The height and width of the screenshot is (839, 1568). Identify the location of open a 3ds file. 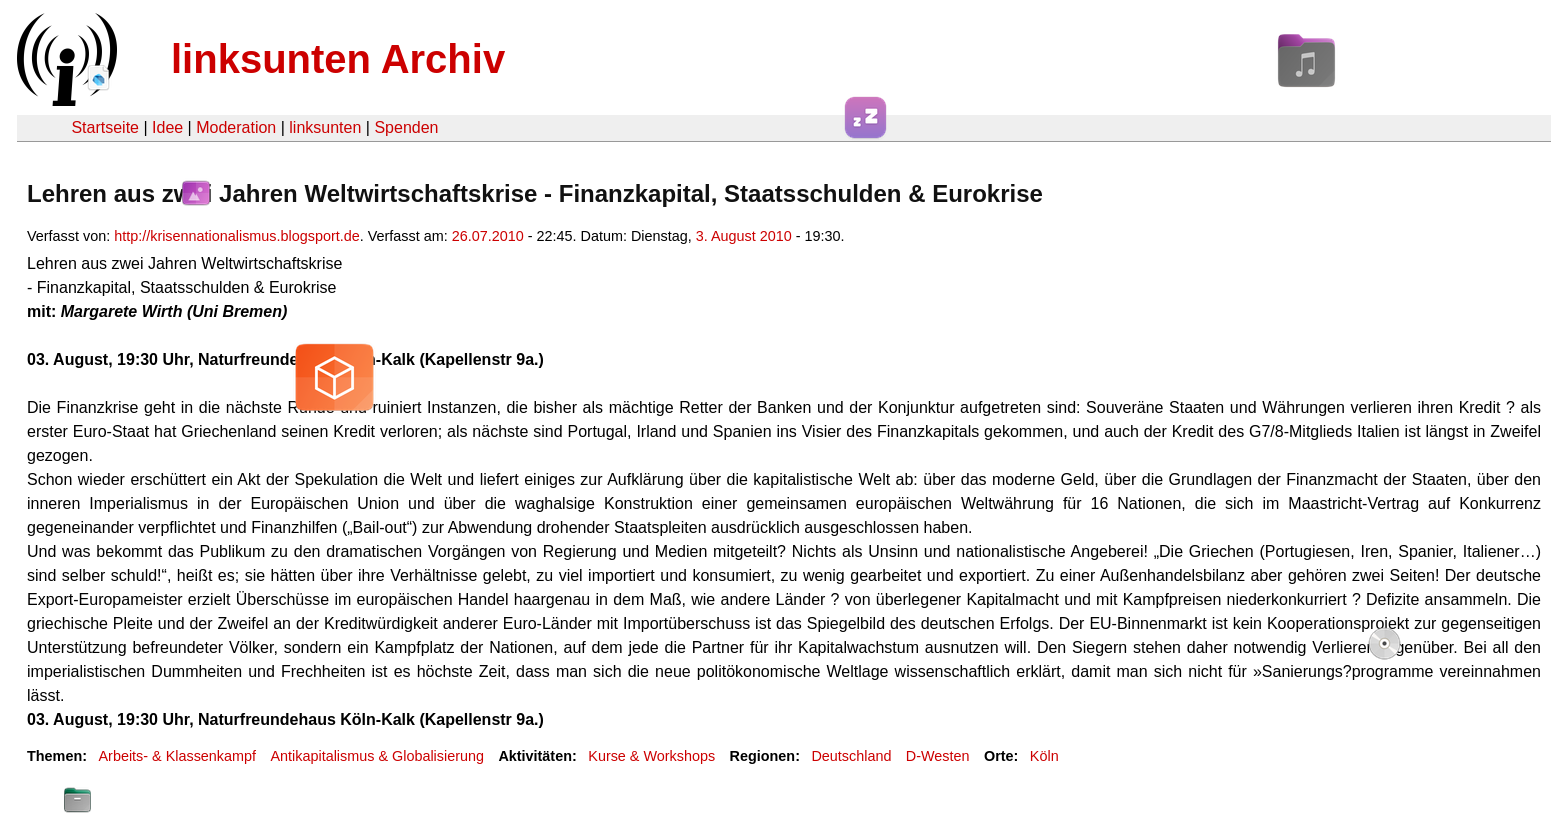
(334, 374).